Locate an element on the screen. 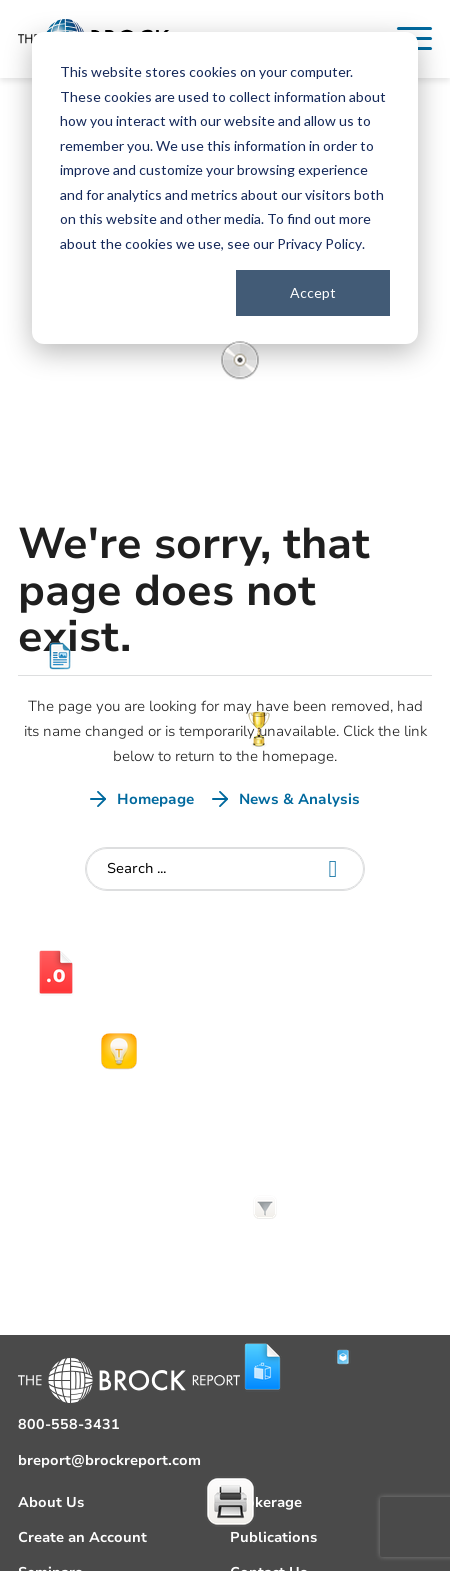 The height and width of the screenshot is (1571, 450). open a libreoffice writer document is located at coordinates (60, 656).